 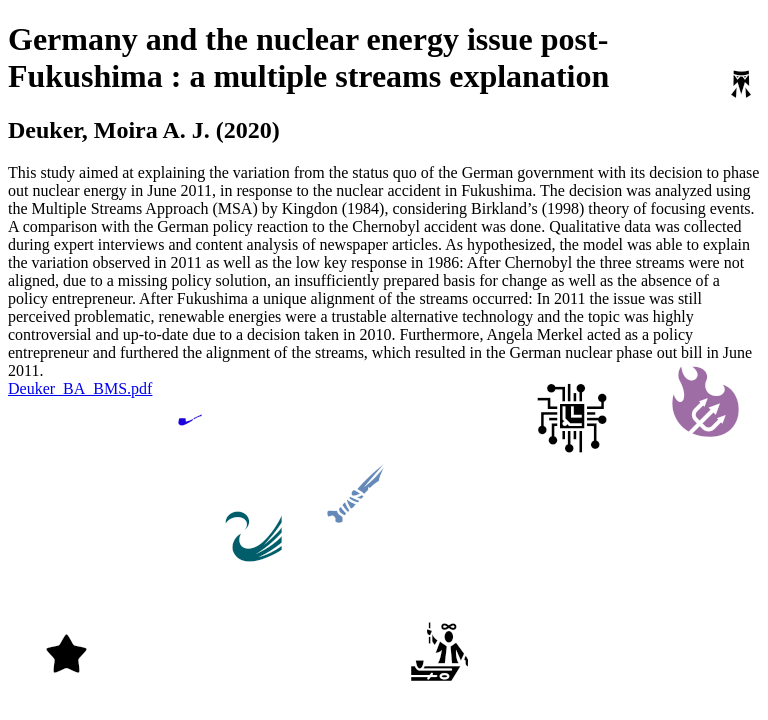 What do you see at coordinates (355, 493) in the screenshot?
I see `equip a bone knife weapon` at bounding box center [355, 493].